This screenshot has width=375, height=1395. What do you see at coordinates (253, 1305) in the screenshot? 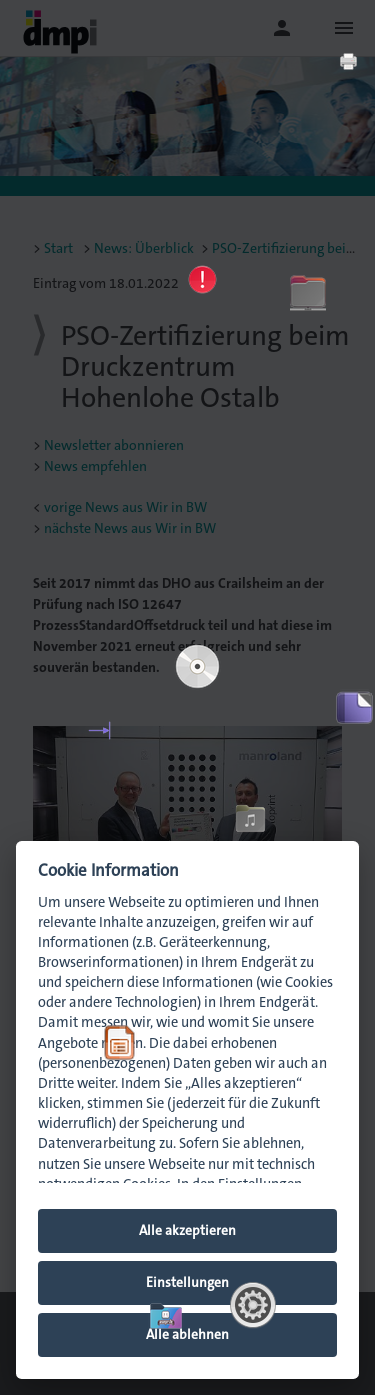
I see `access system or application settings` at bounding box center [253, 1305].